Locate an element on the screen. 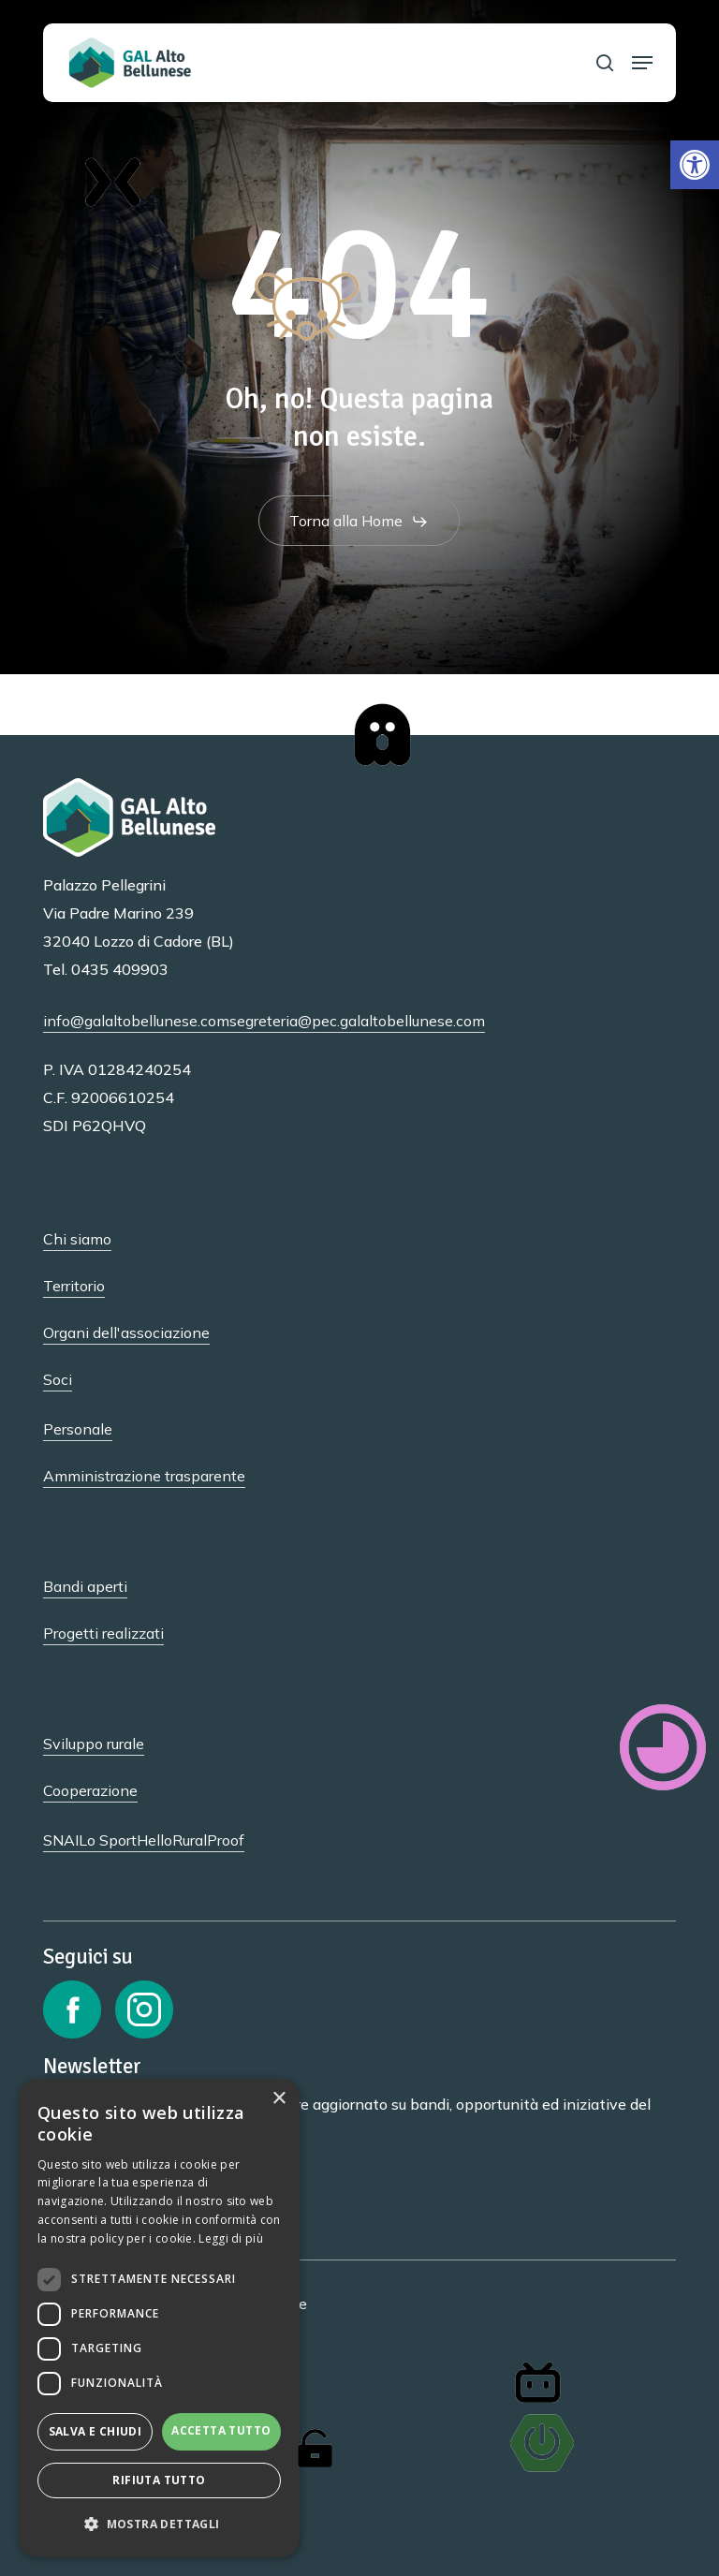 Image resolution: width=719 pixels, height=2576 pixels. spring boot framework logo is located at coordinates (542, 2443).